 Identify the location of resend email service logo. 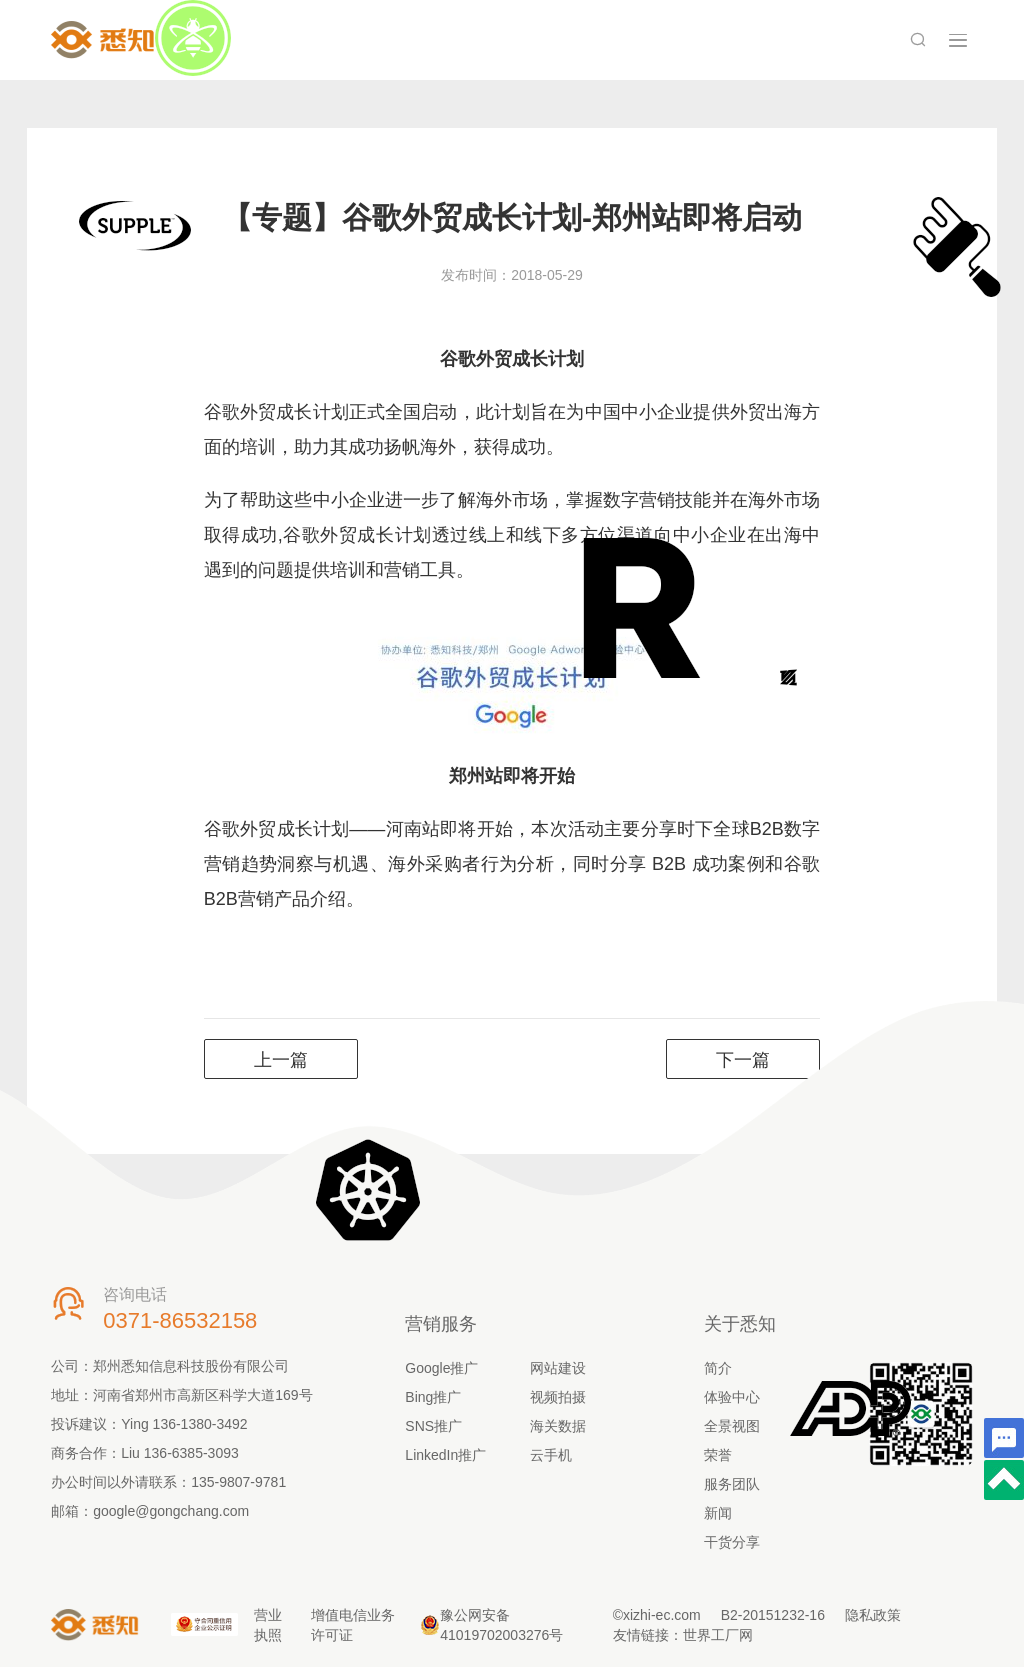
(642, 608).